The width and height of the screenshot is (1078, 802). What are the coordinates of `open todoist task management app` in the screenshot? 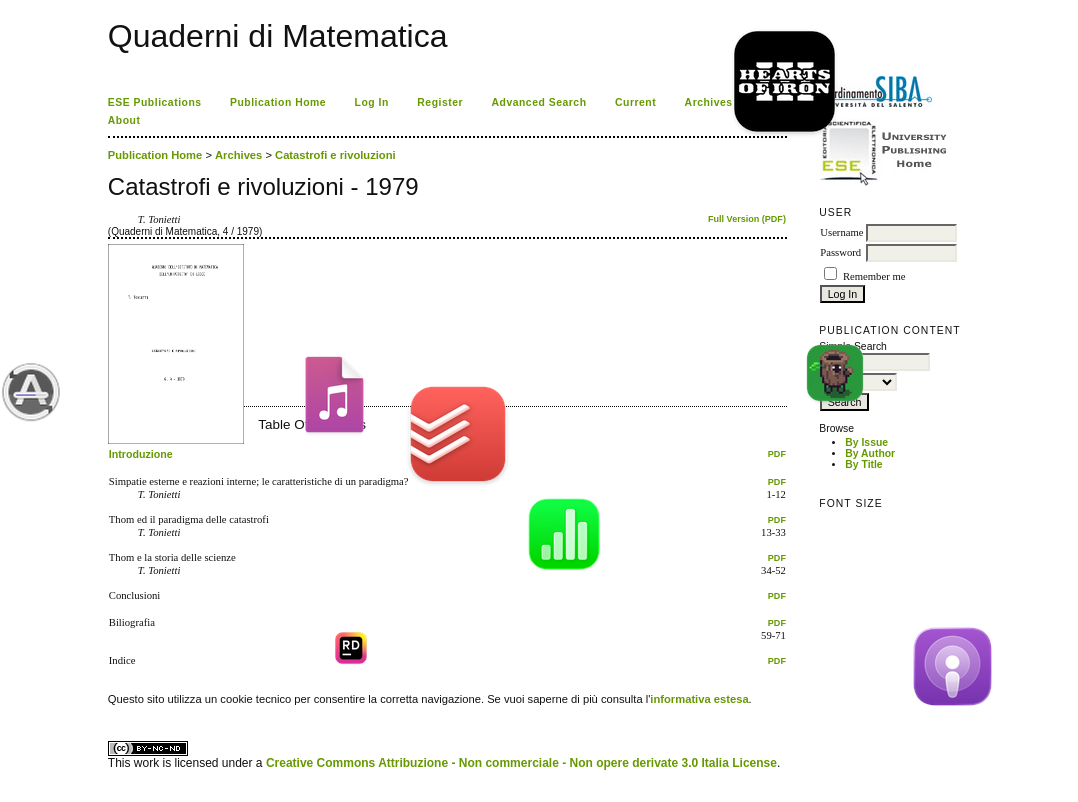 It's located at (458, 434).